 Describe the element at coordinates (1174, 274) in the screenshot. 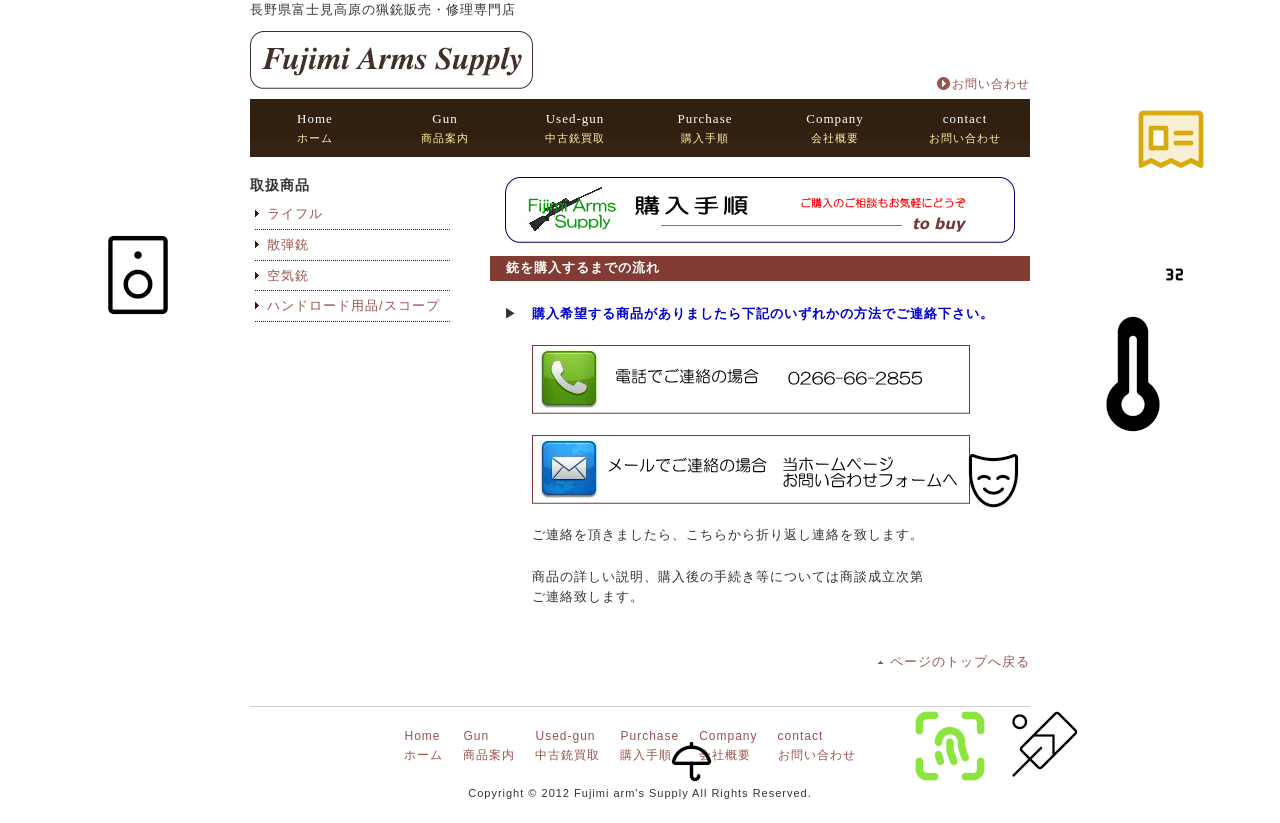

I see `indicates item number or position 32 in a list` at that location.